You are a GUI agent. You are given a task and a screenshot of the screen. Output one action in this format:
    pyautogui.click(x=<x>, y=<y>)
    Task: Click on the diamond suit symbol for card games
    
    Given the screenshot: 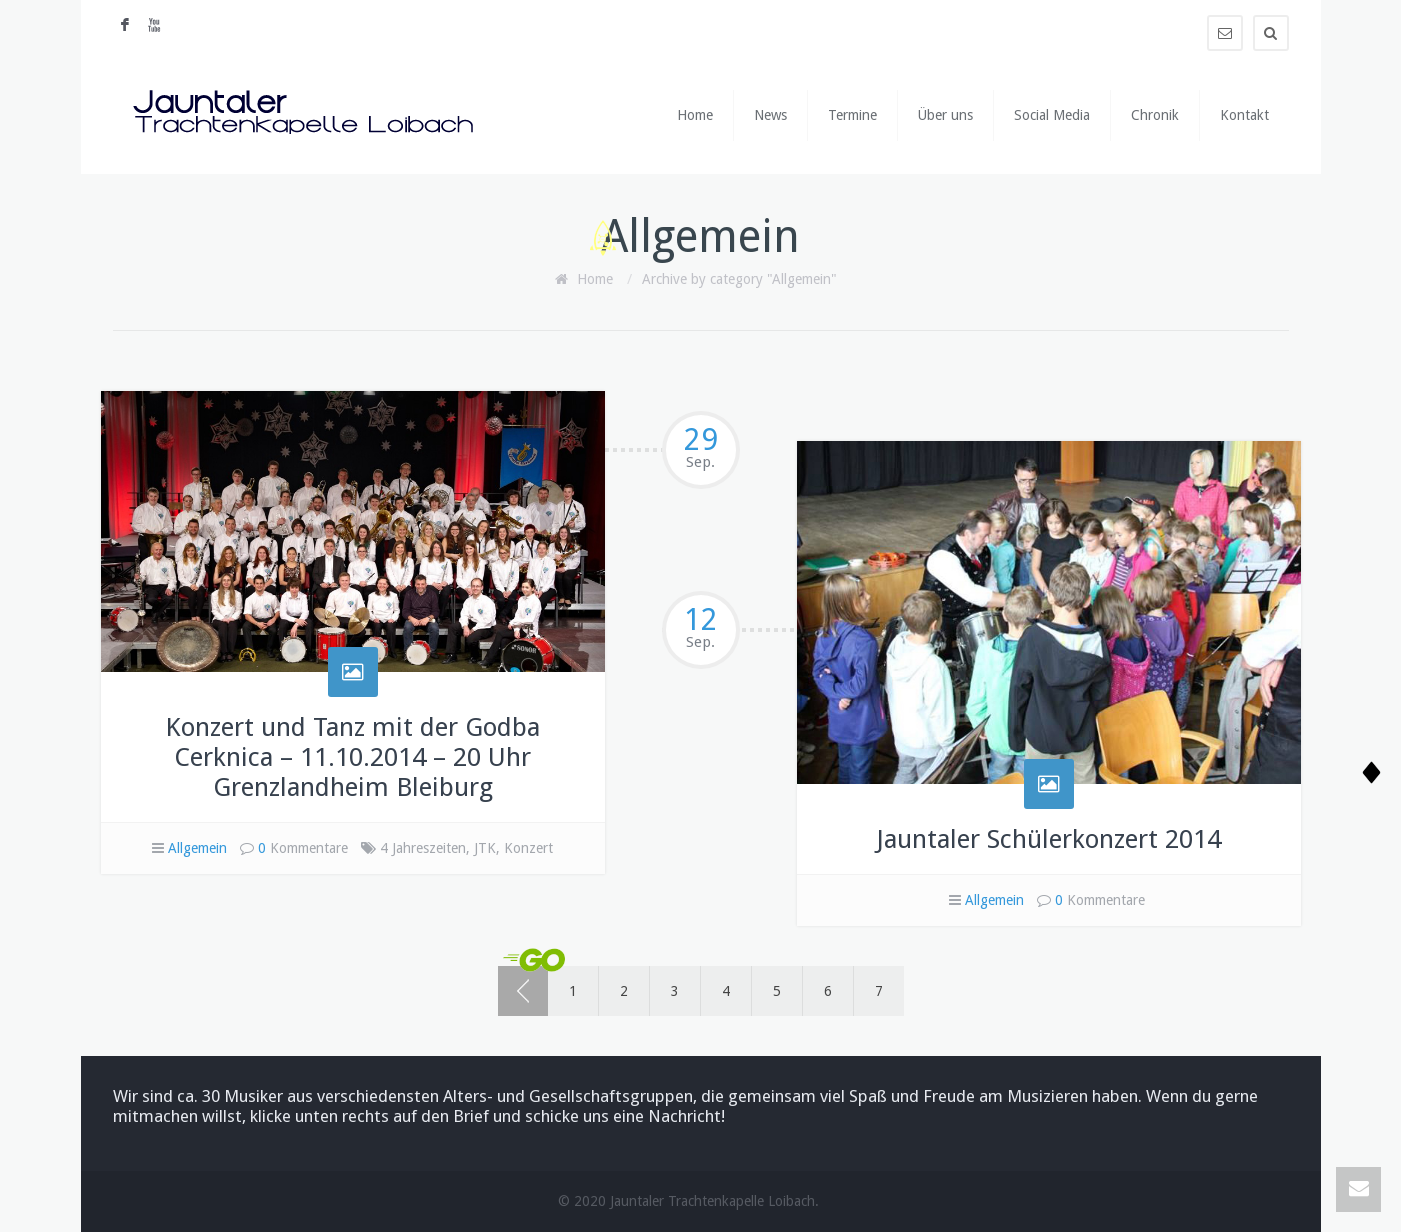 What is the action you would take?
    pyautogui.click(x=1371, y=772)
    